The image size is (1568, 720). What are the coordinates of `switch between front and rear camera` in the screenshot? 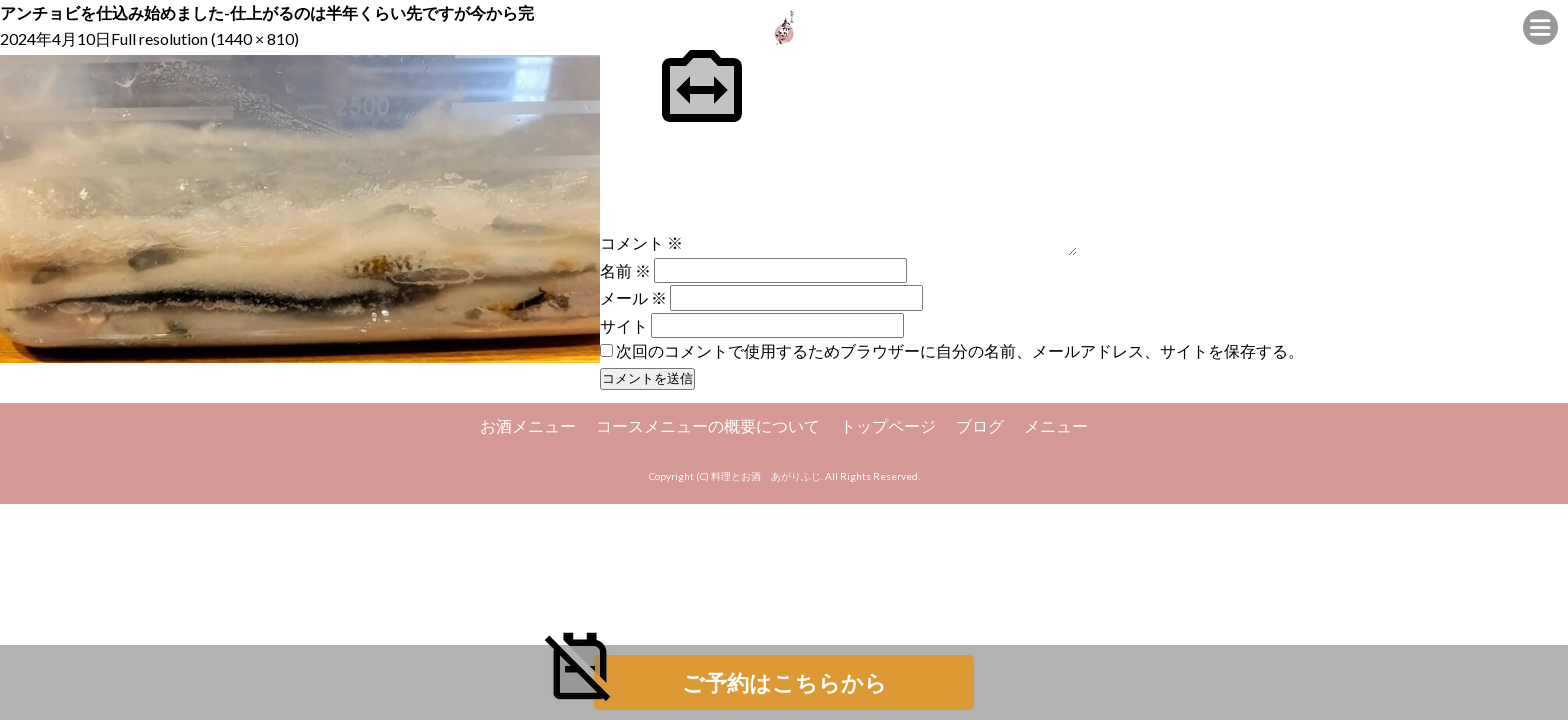 It's located at (702, 90).